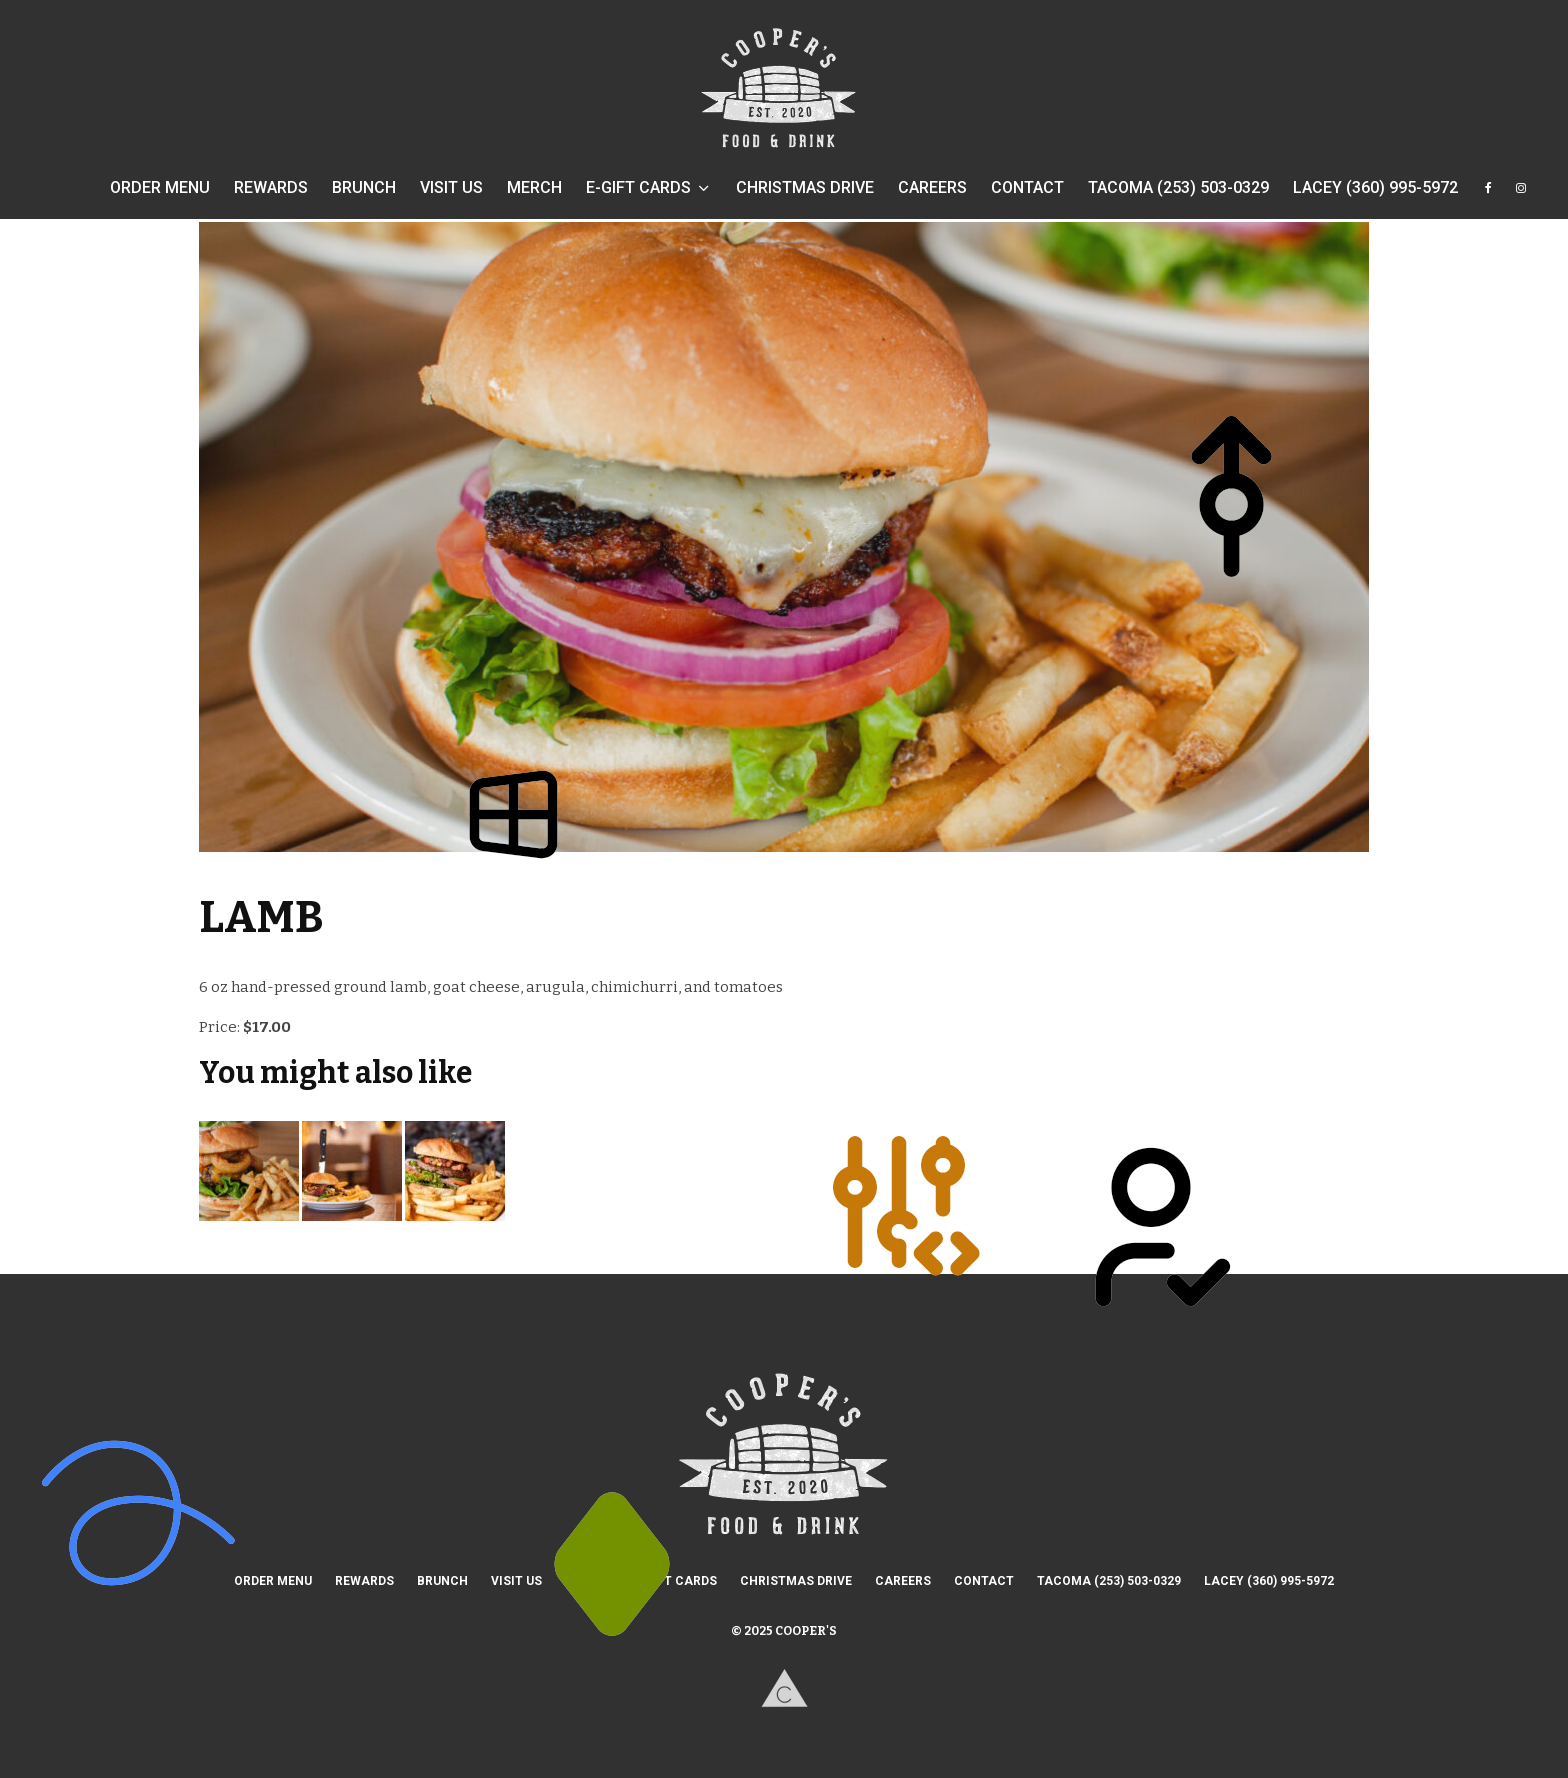 This screenshot has height=1778, width=1568. I want to click on open windows settings or system options, so click(513, 814).